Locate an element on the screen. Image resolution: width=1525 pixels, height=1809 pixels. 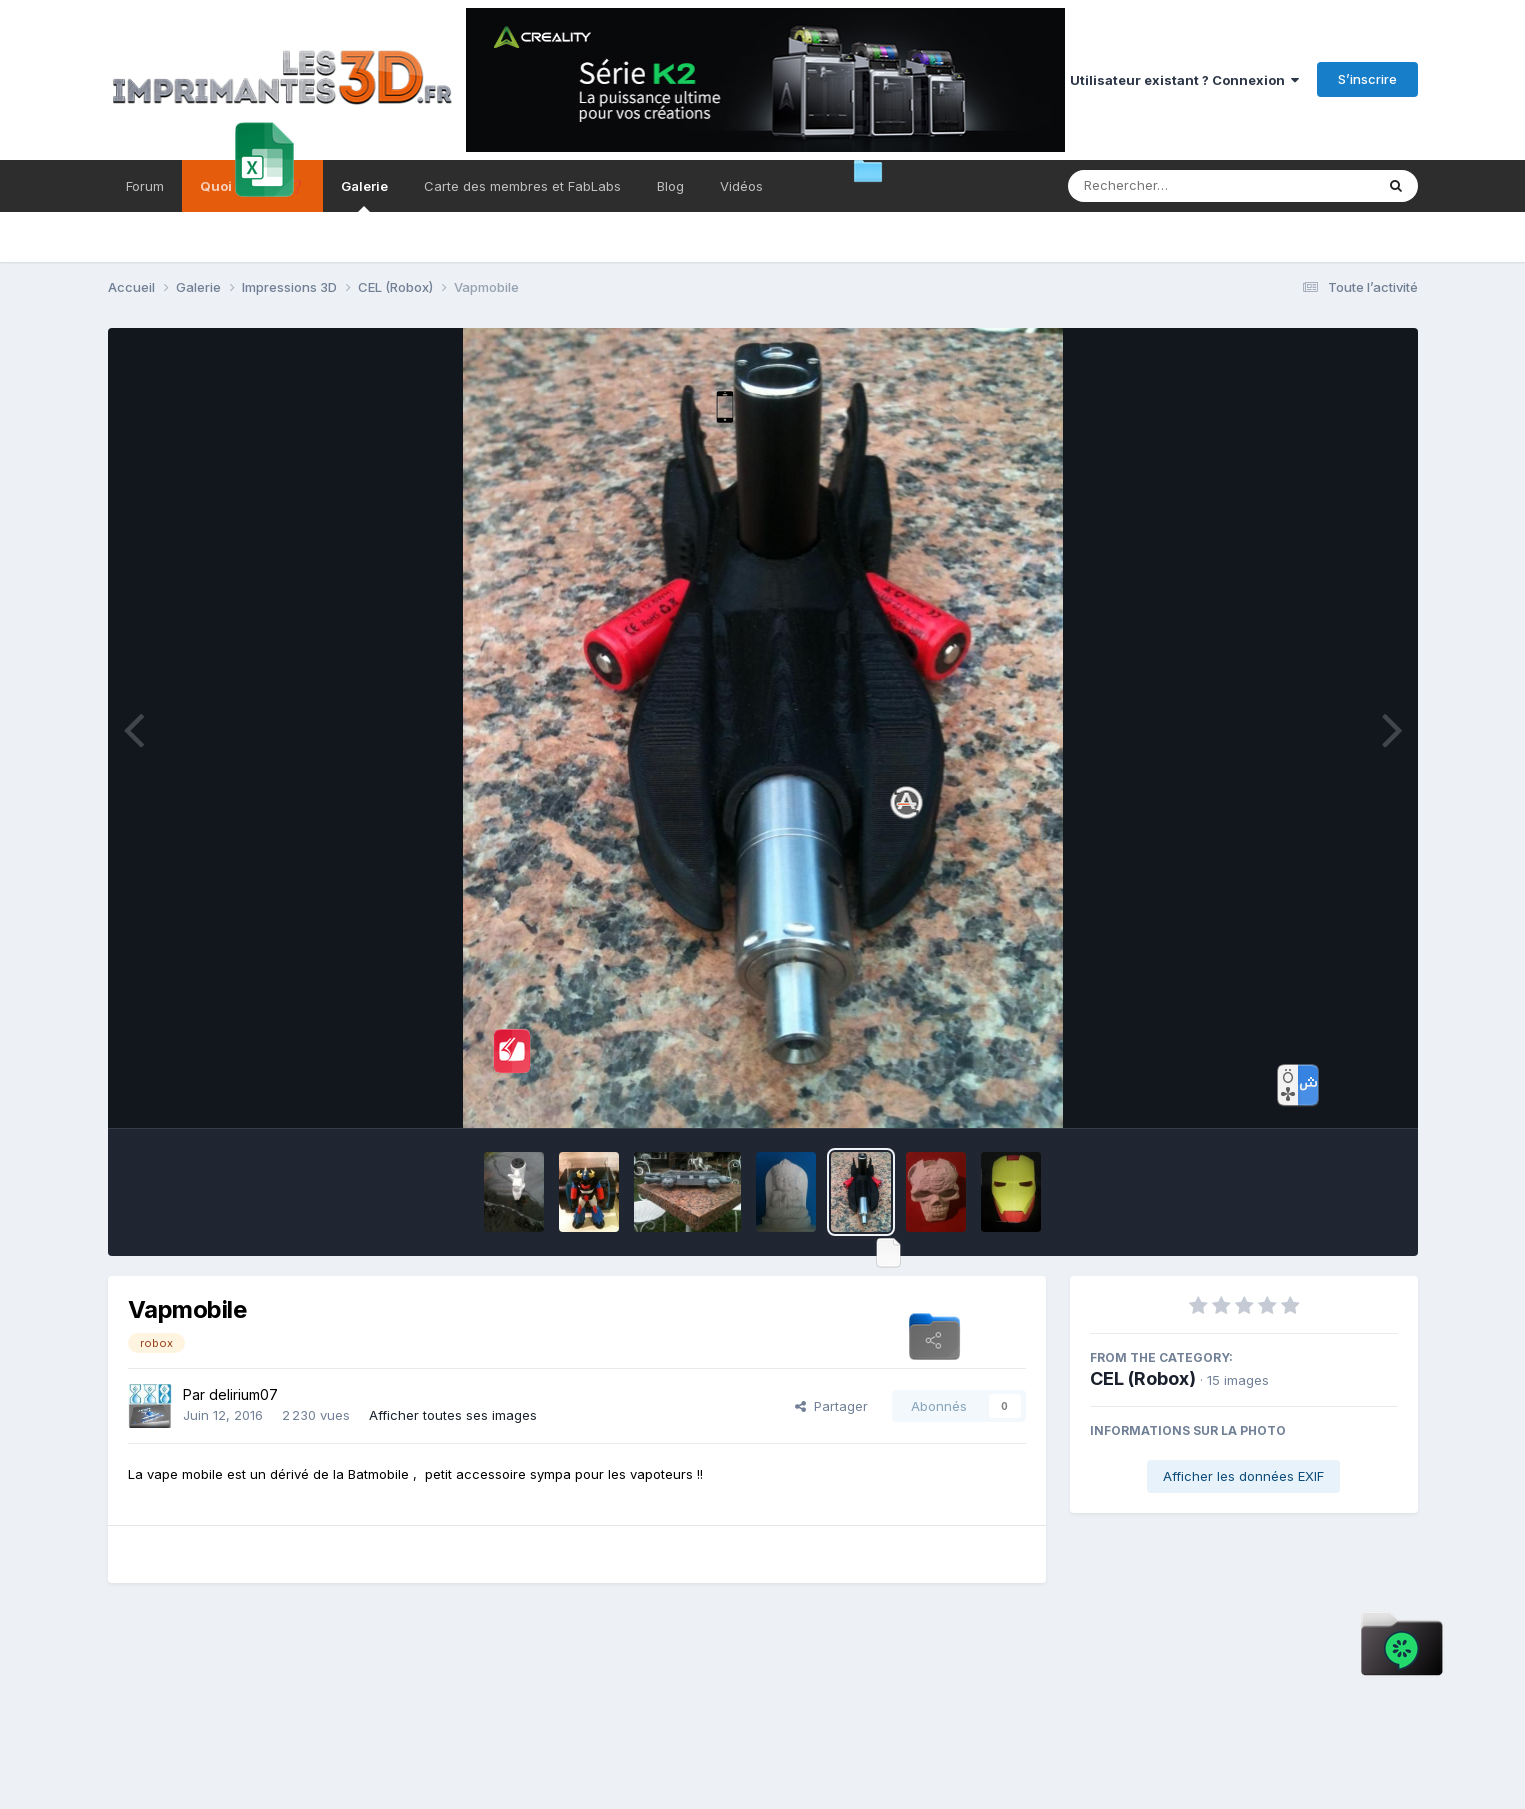
open folder to view contents is located at coordinates (868, 171).